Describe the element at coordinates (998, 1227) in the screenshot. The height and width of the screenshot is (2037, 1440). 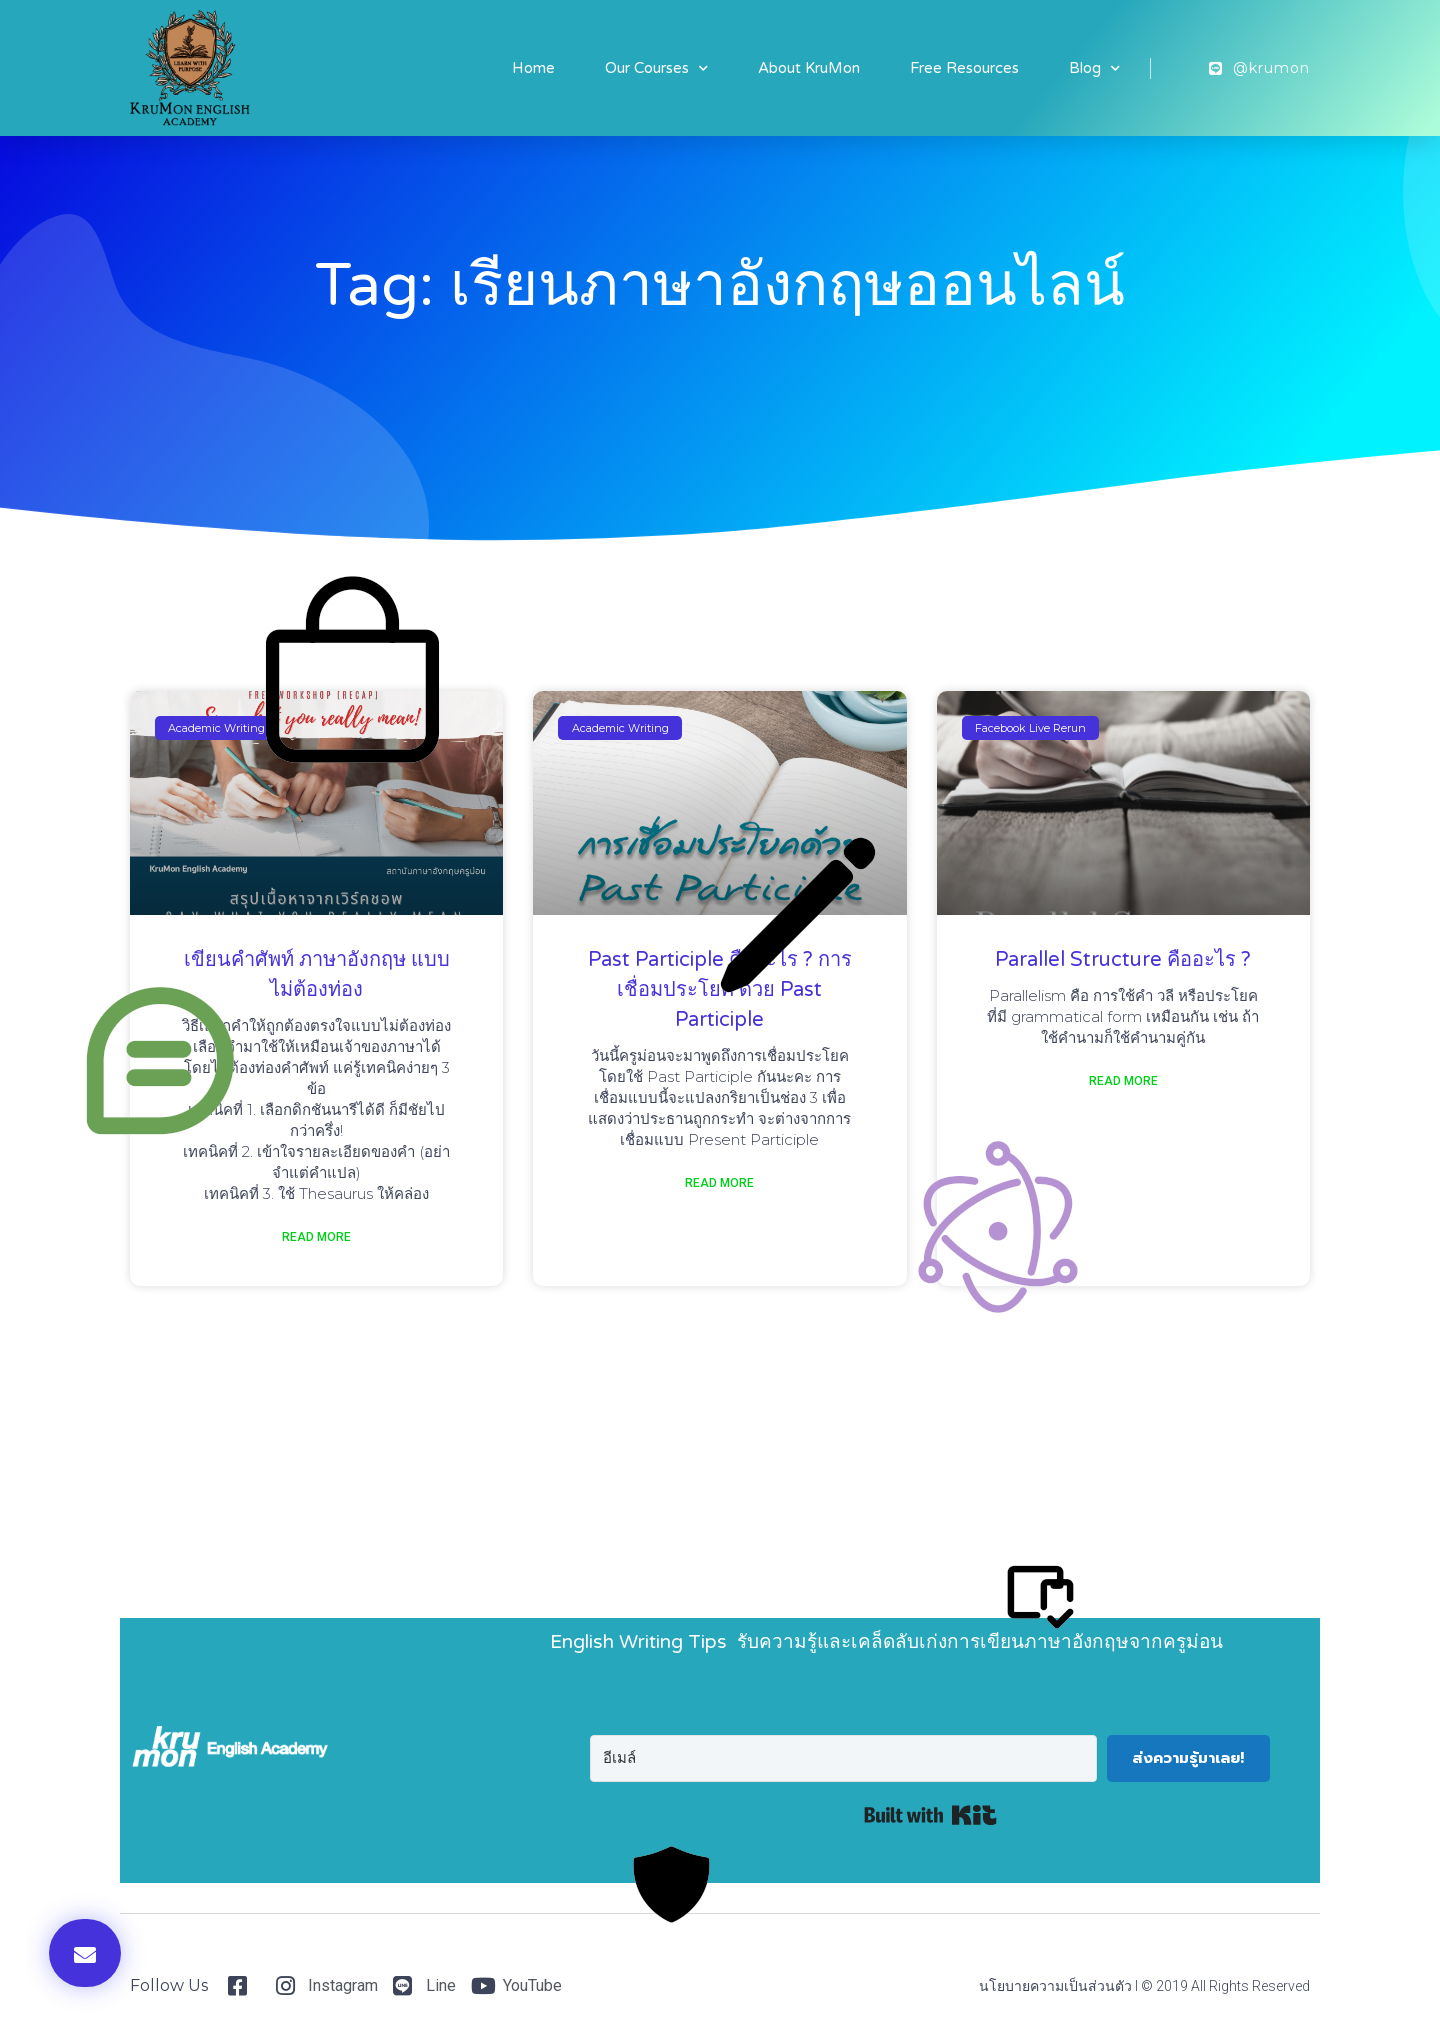
I see `electron framework logo` at that location.